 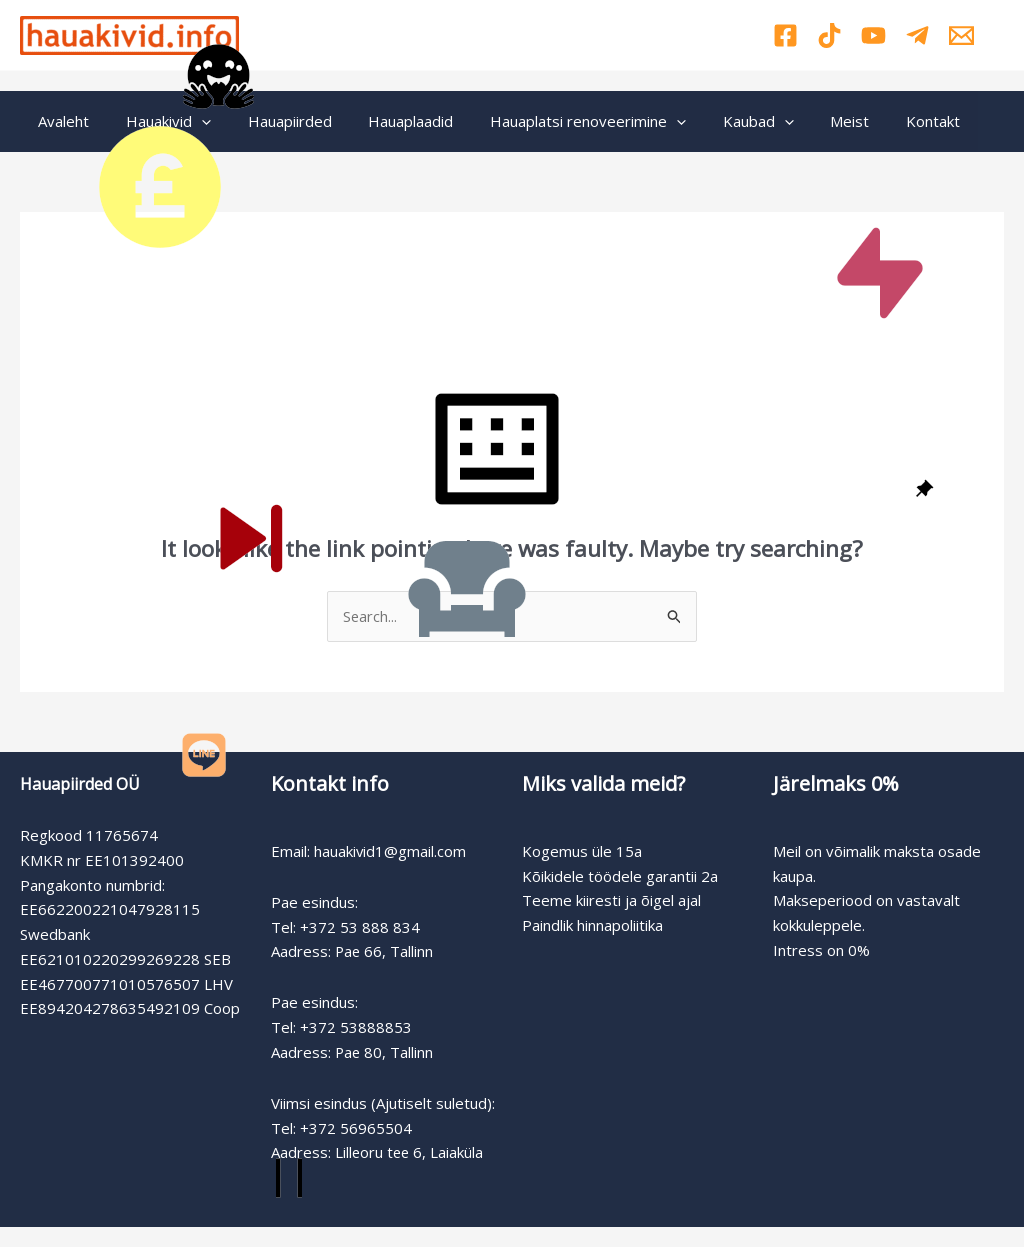 What do you see at coordinates (204, 755) in the screenshot?
I see `open the LINE messaging app` at bounding box center [204, 755].